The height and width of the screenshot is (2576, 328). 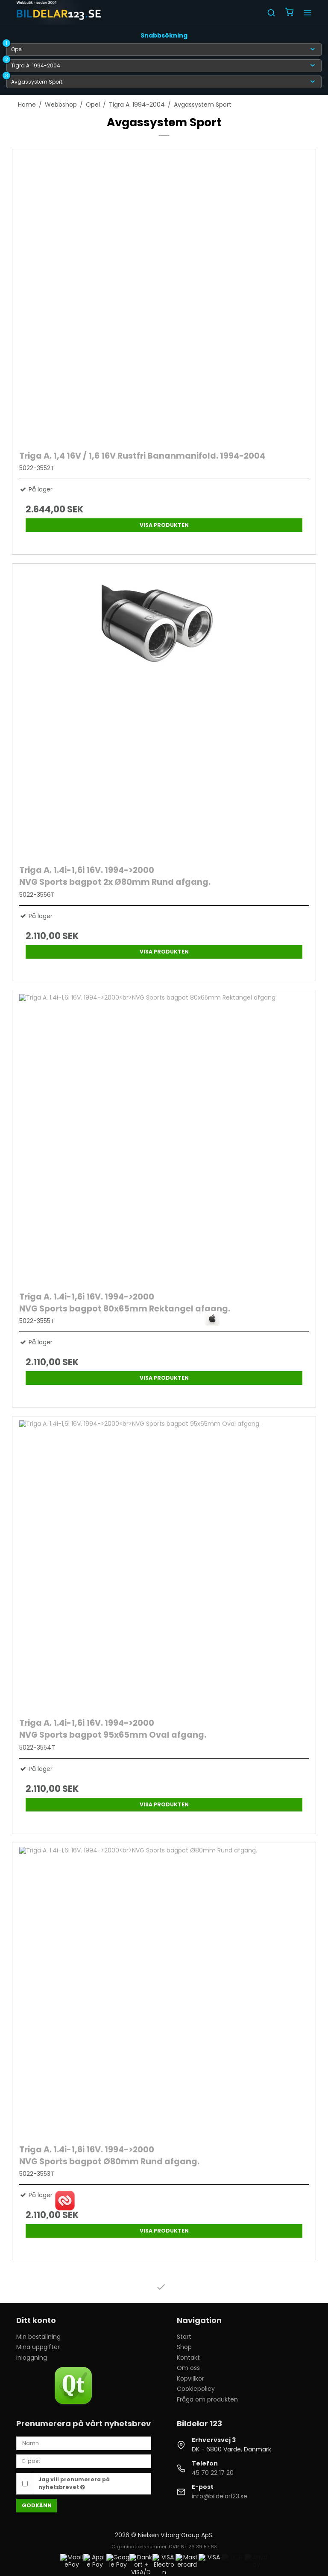 What do you see at coordinates (212, 1318) in the screenshot?
I see `open system preferences or settings` at bounding box center [212, 1318].